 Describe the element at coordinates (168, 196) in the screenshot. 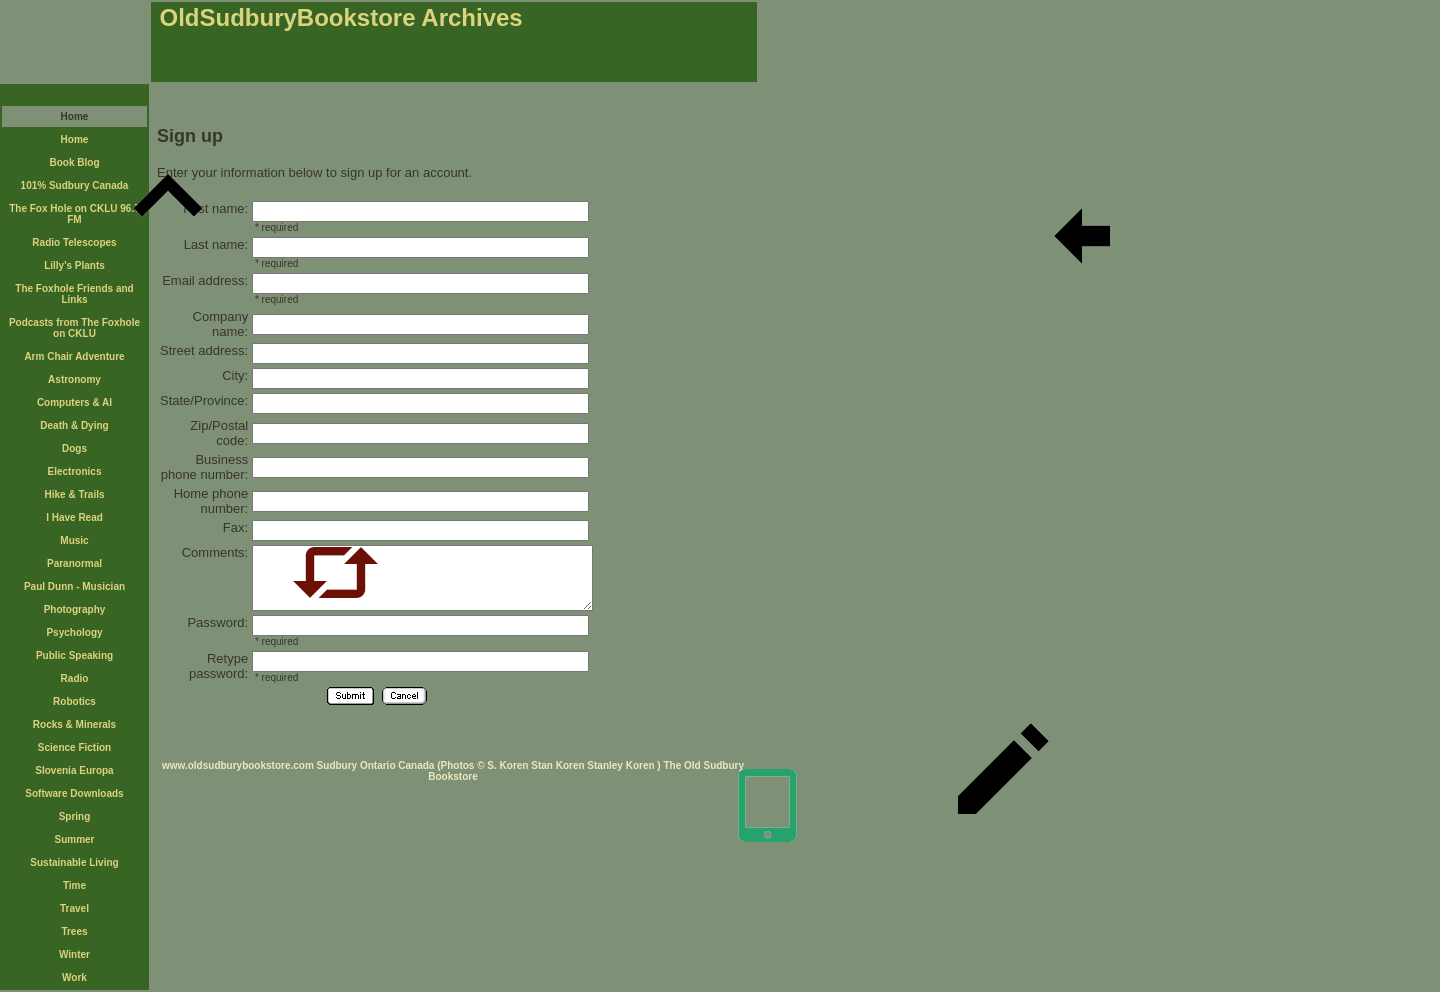

I see `collapse an expanded section` at that location.